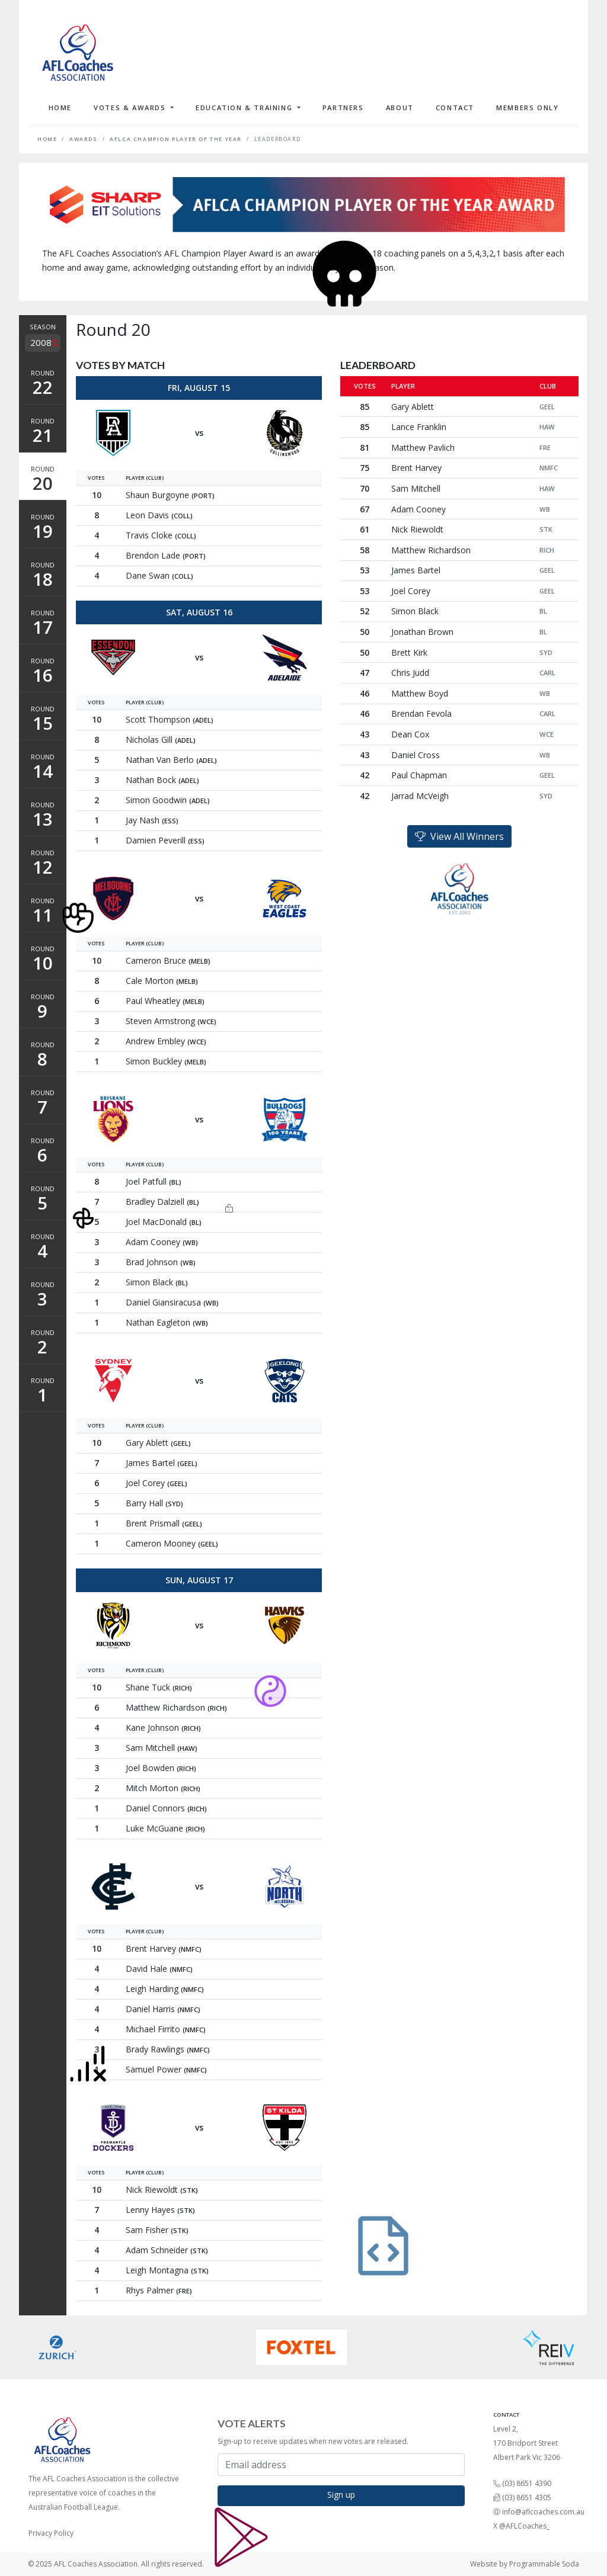 The height and width of the screenshot is (2576, 607). Describe the element at coordinates (344, 275) in the screenshot. I see `indicates dangerous or harmful content` at that location.